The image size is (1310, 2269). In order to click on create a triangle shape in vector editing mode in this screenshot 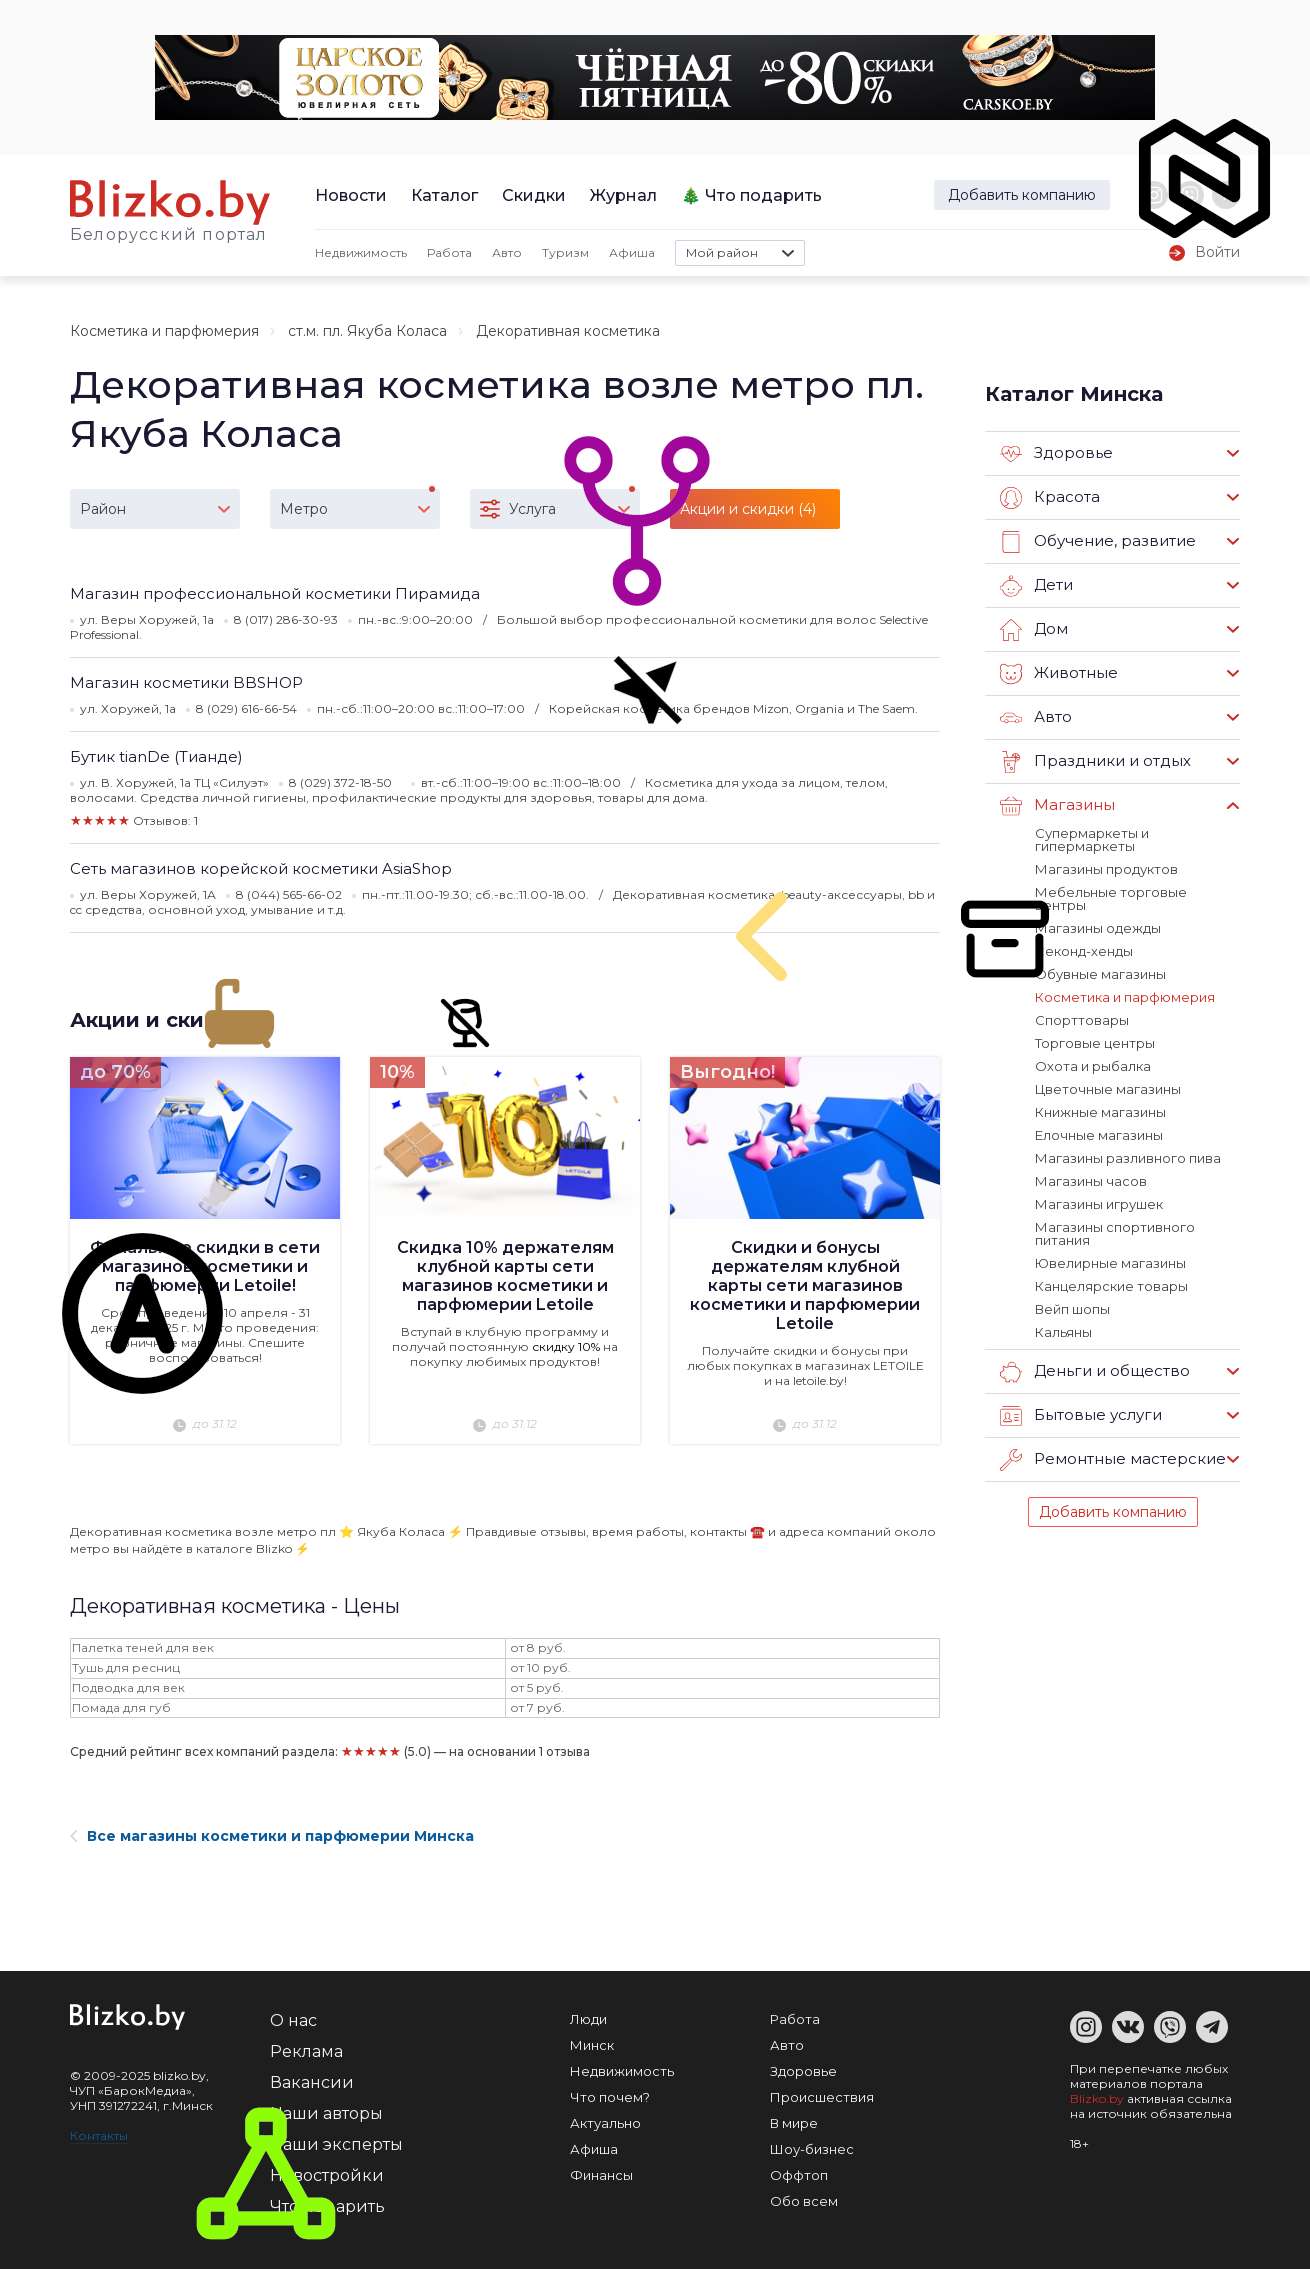, I will do `click(266, 2170)`.